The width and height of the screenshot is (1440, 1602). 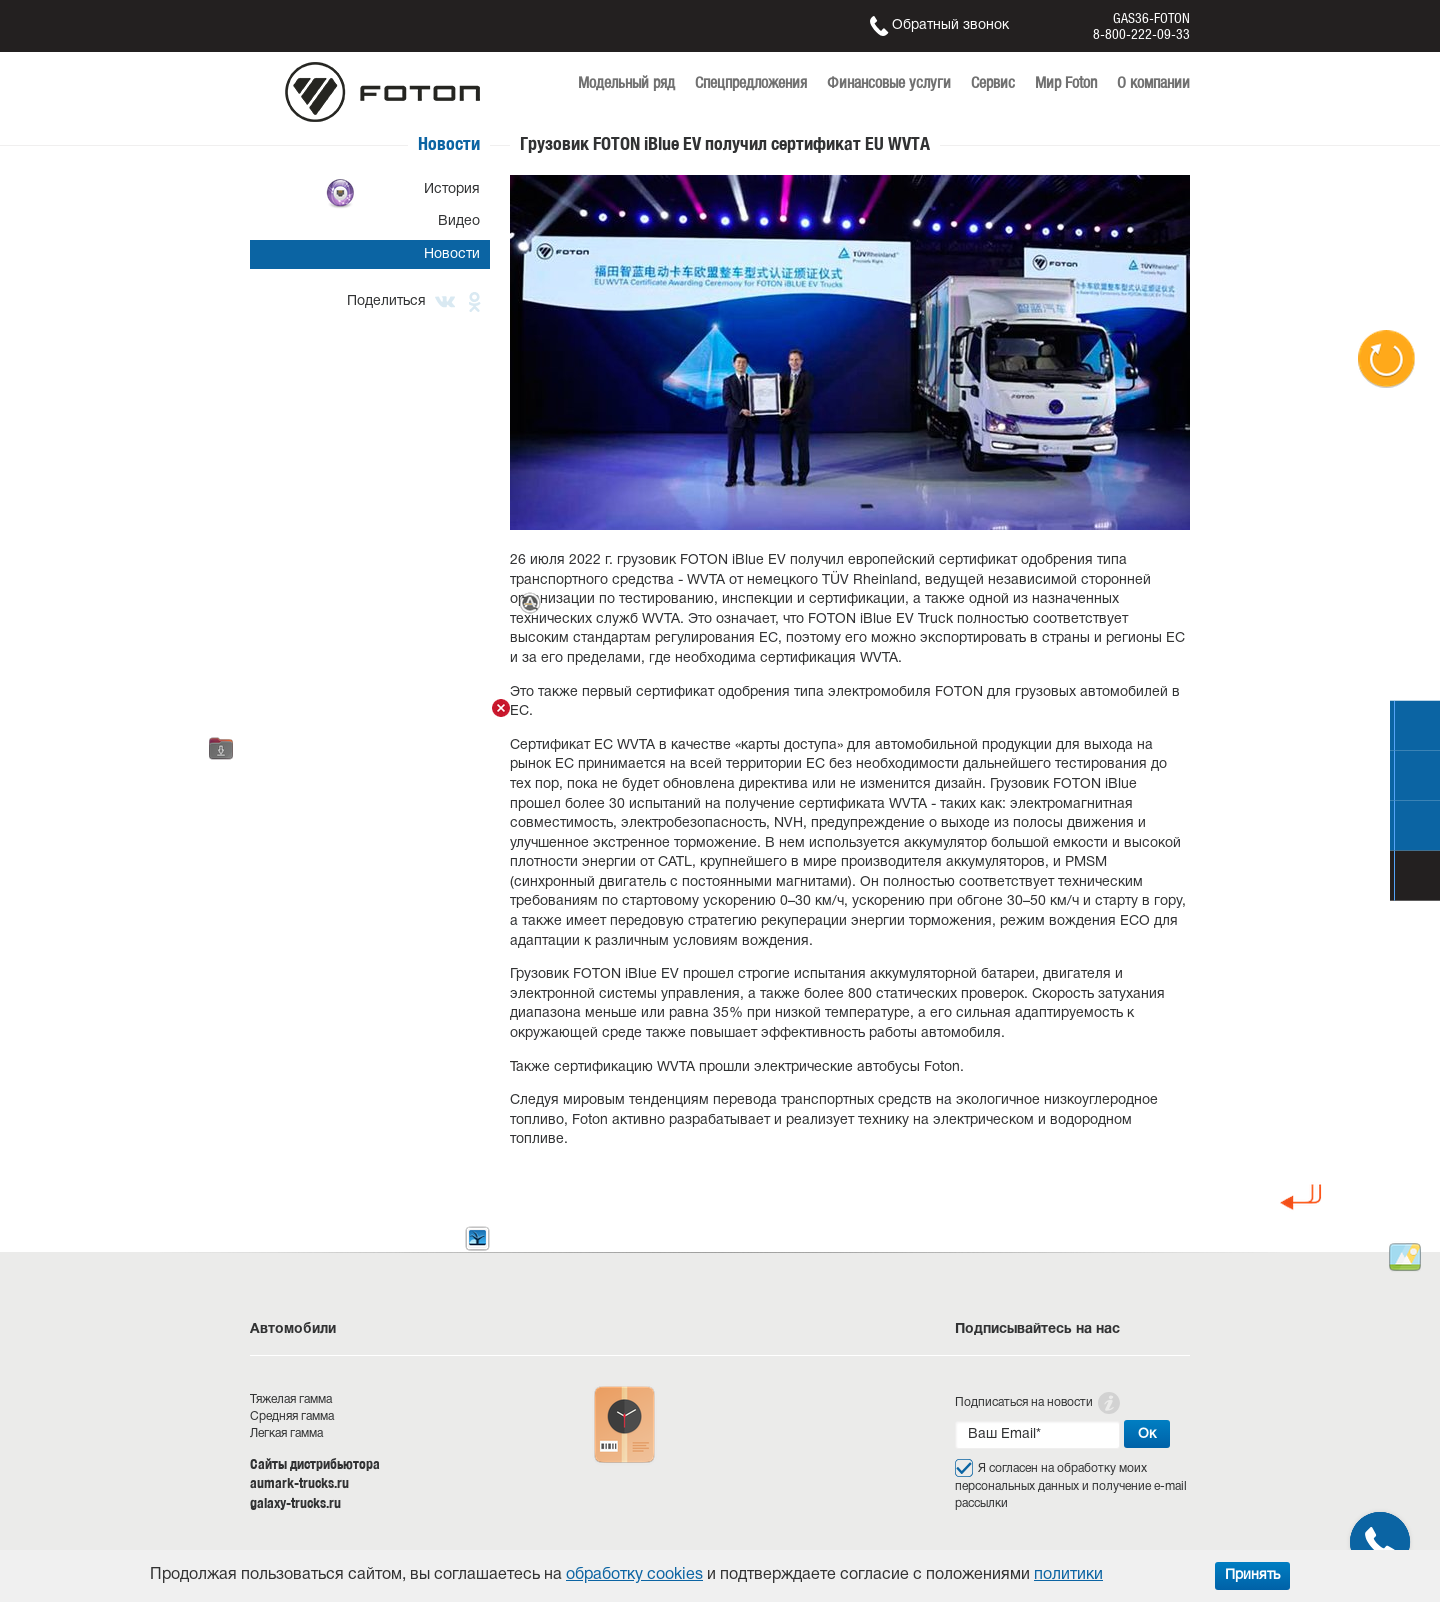 I want to click on connect to a network, so click(x=340, y=194).